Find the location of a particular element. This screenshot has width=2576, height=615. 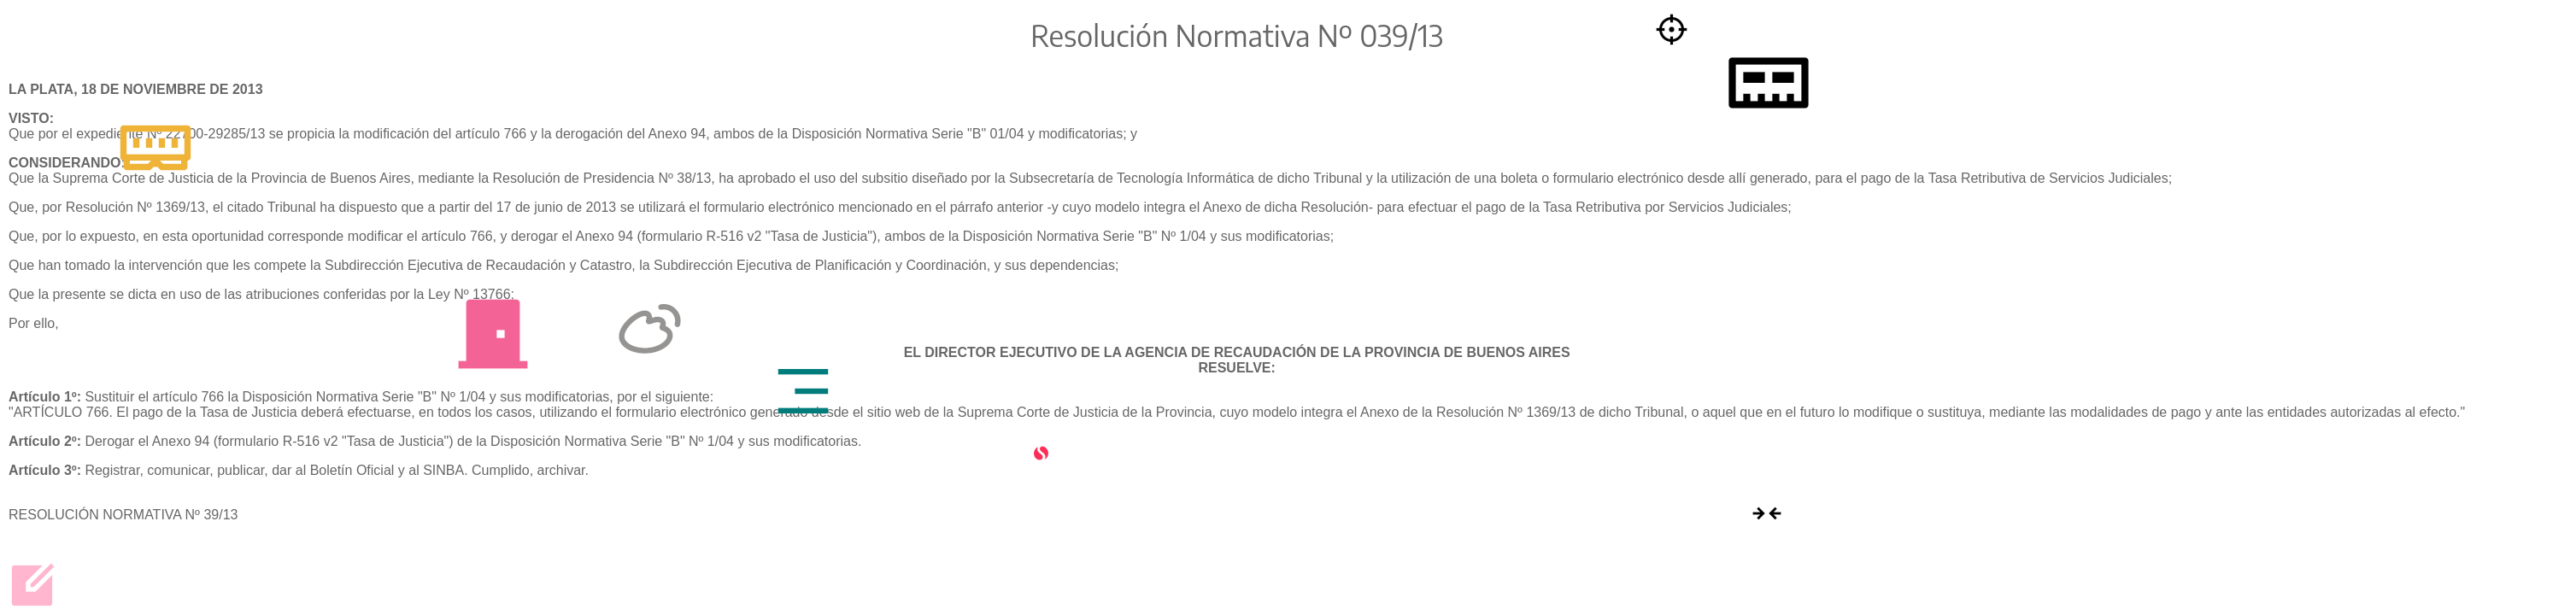

view RAM or memory usage is located at coordinates (1769, 83).